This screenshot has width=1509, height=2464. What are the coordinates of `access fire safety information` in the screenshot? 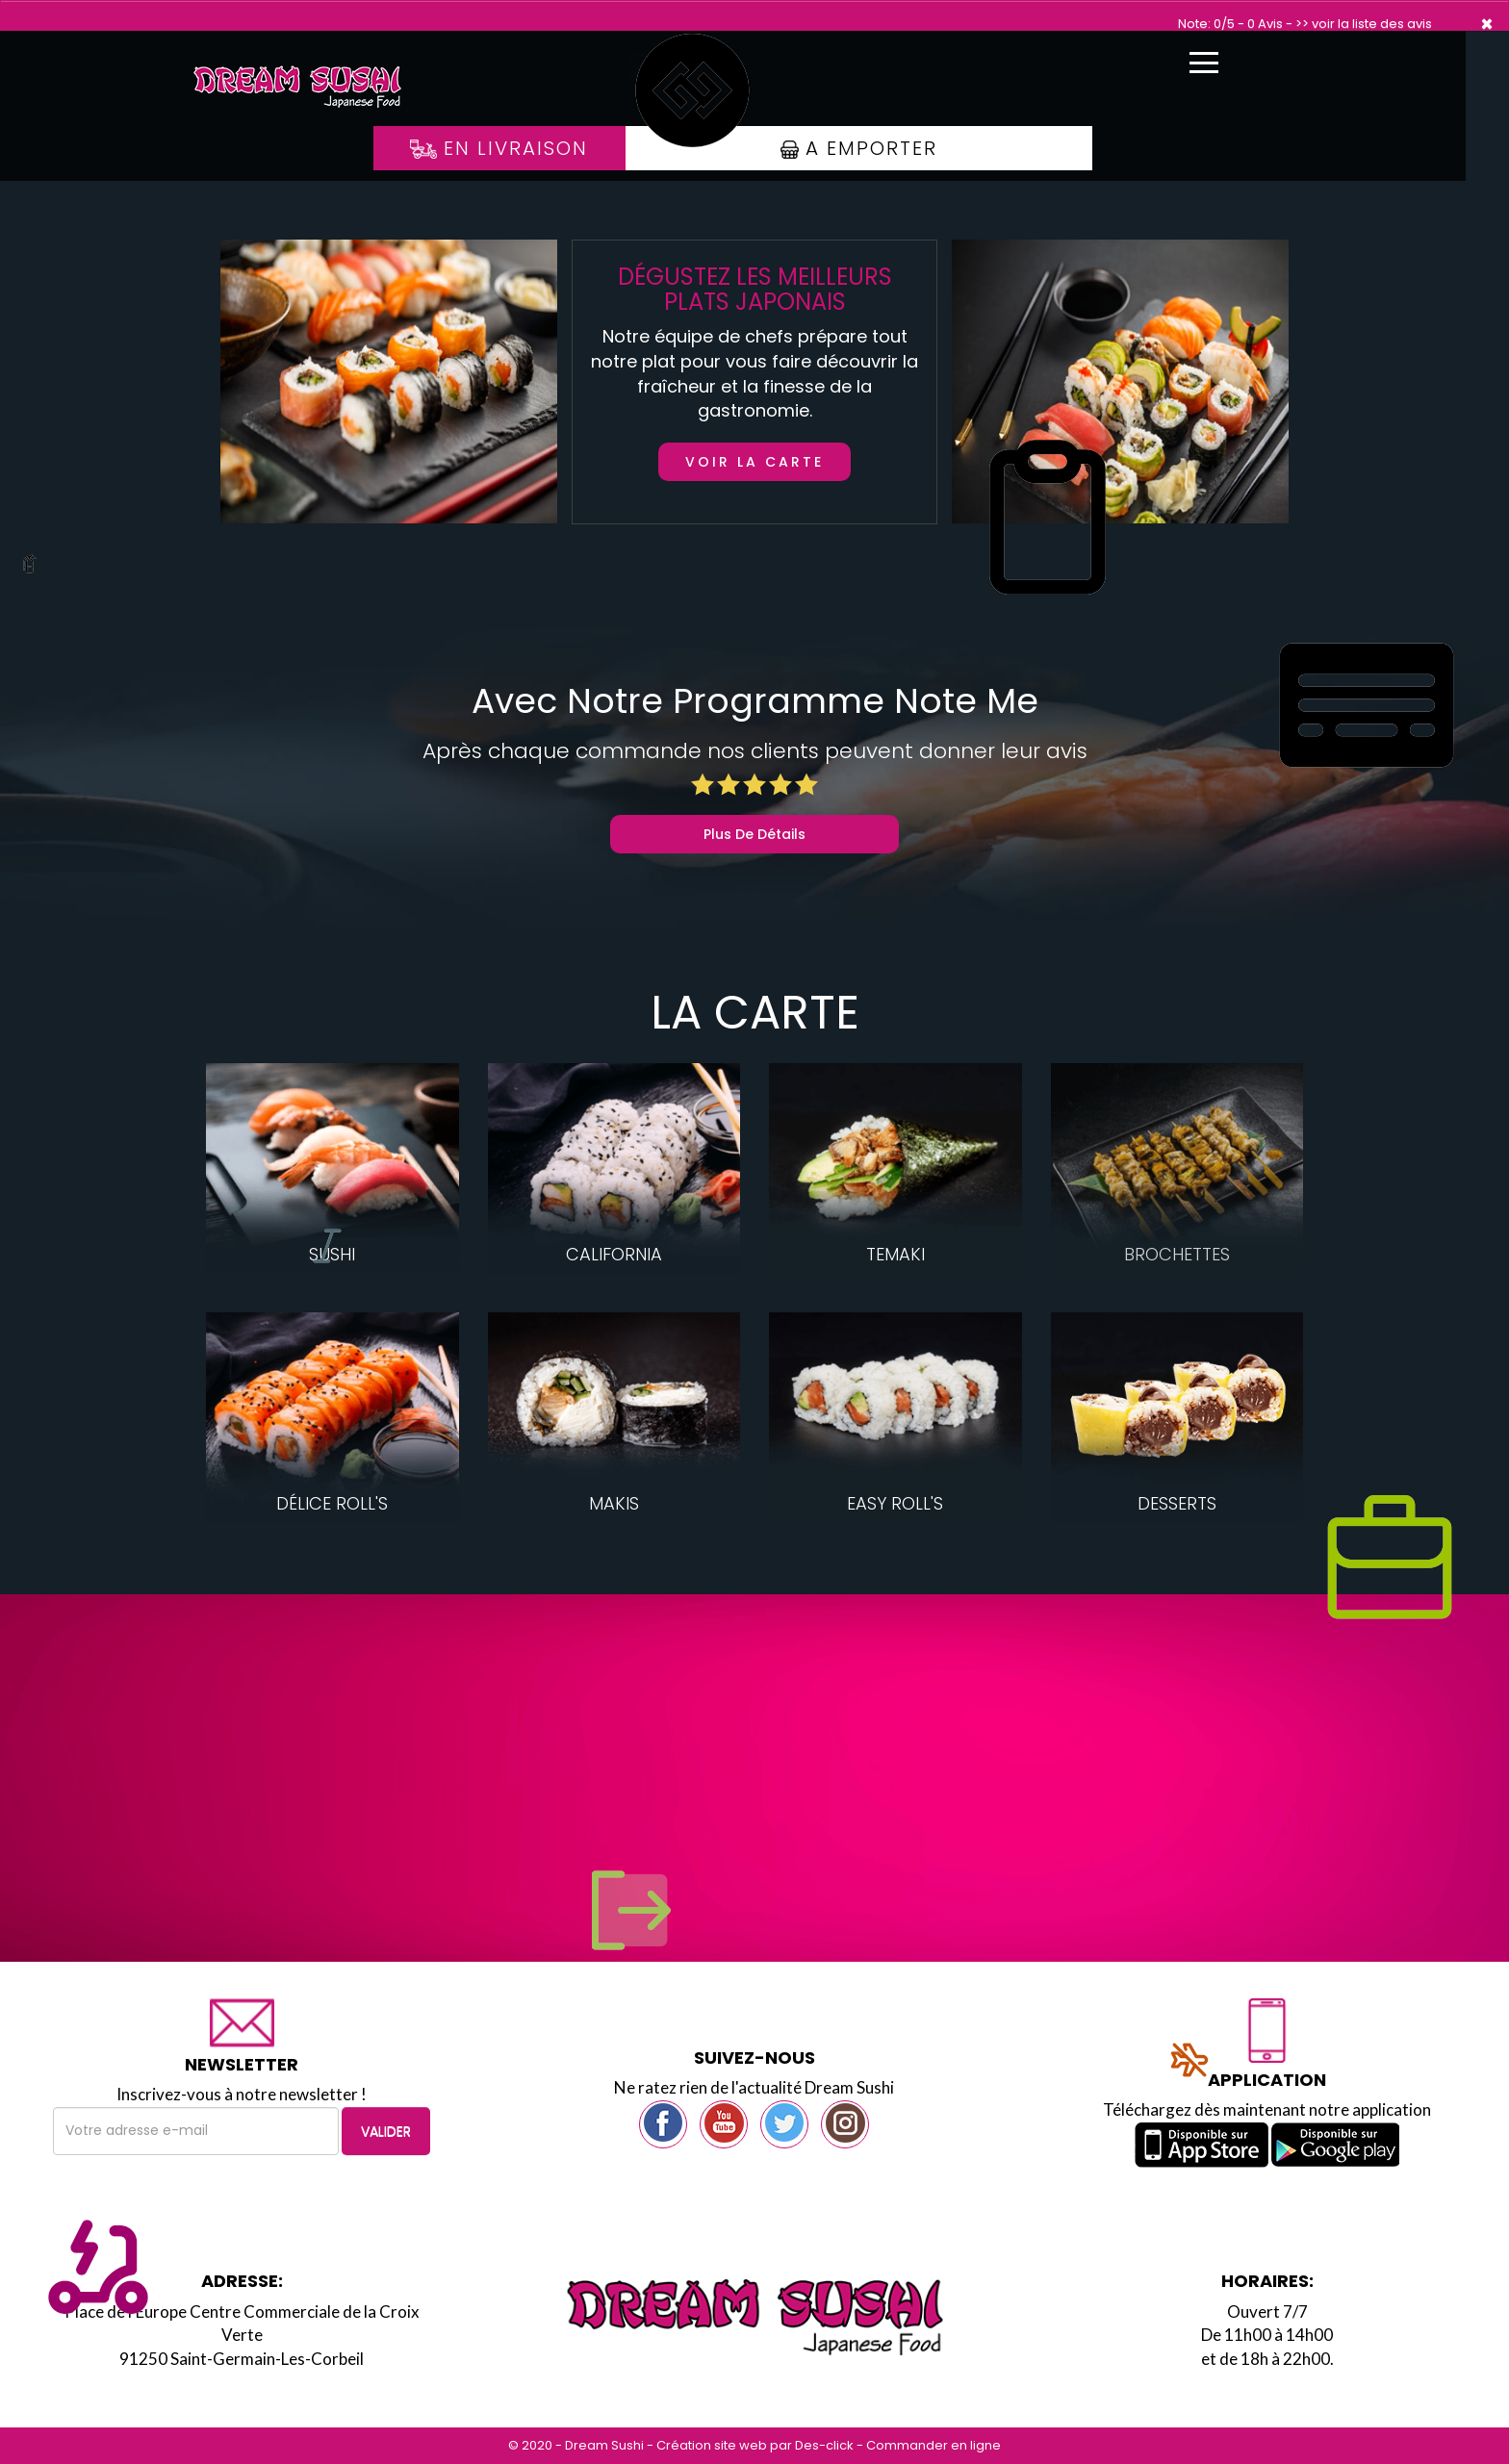 It's located at (29, 564).